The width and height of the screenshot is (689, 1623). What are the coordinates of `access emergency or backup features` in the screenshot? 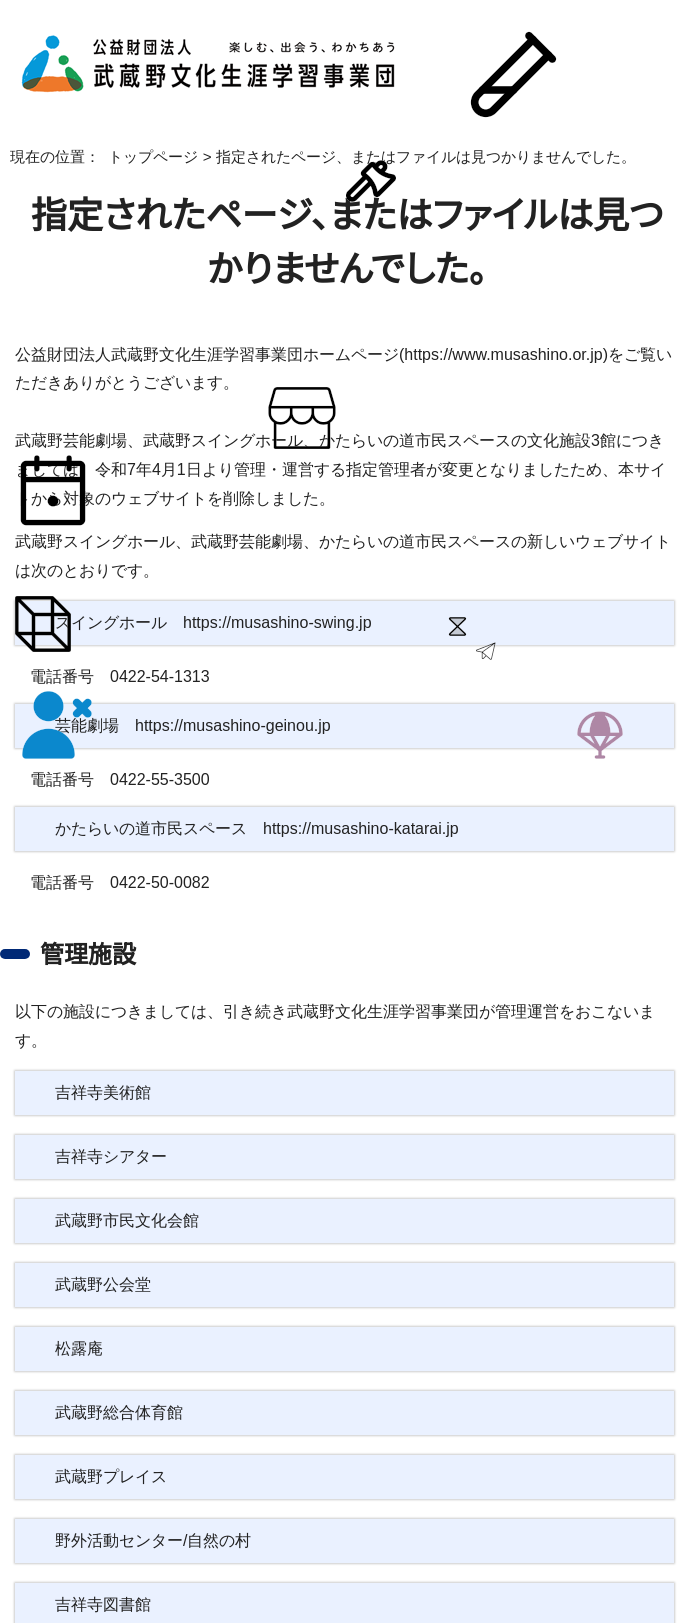 It's located at (600, 736).